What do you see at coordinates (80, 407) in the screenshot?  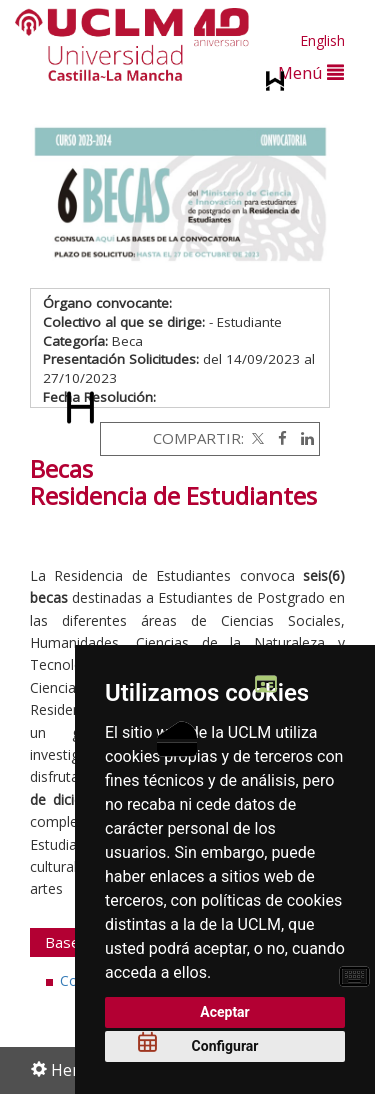 I see `insert a heading in a text editor` at bounding box center [80, 407].